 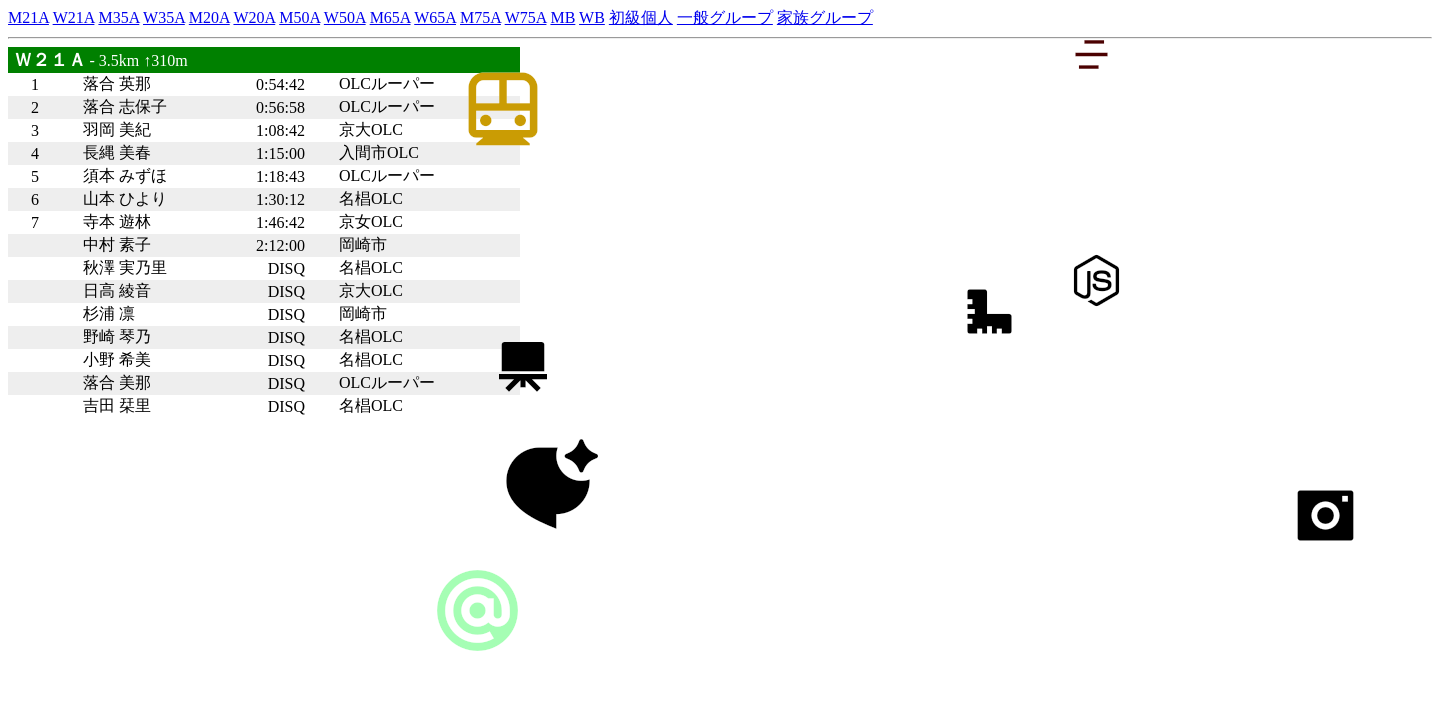 What do you see at coordinates (523, 366) in the screenshot?
I see `open artboard or canvas workspace` at bounding box center [523, 366].